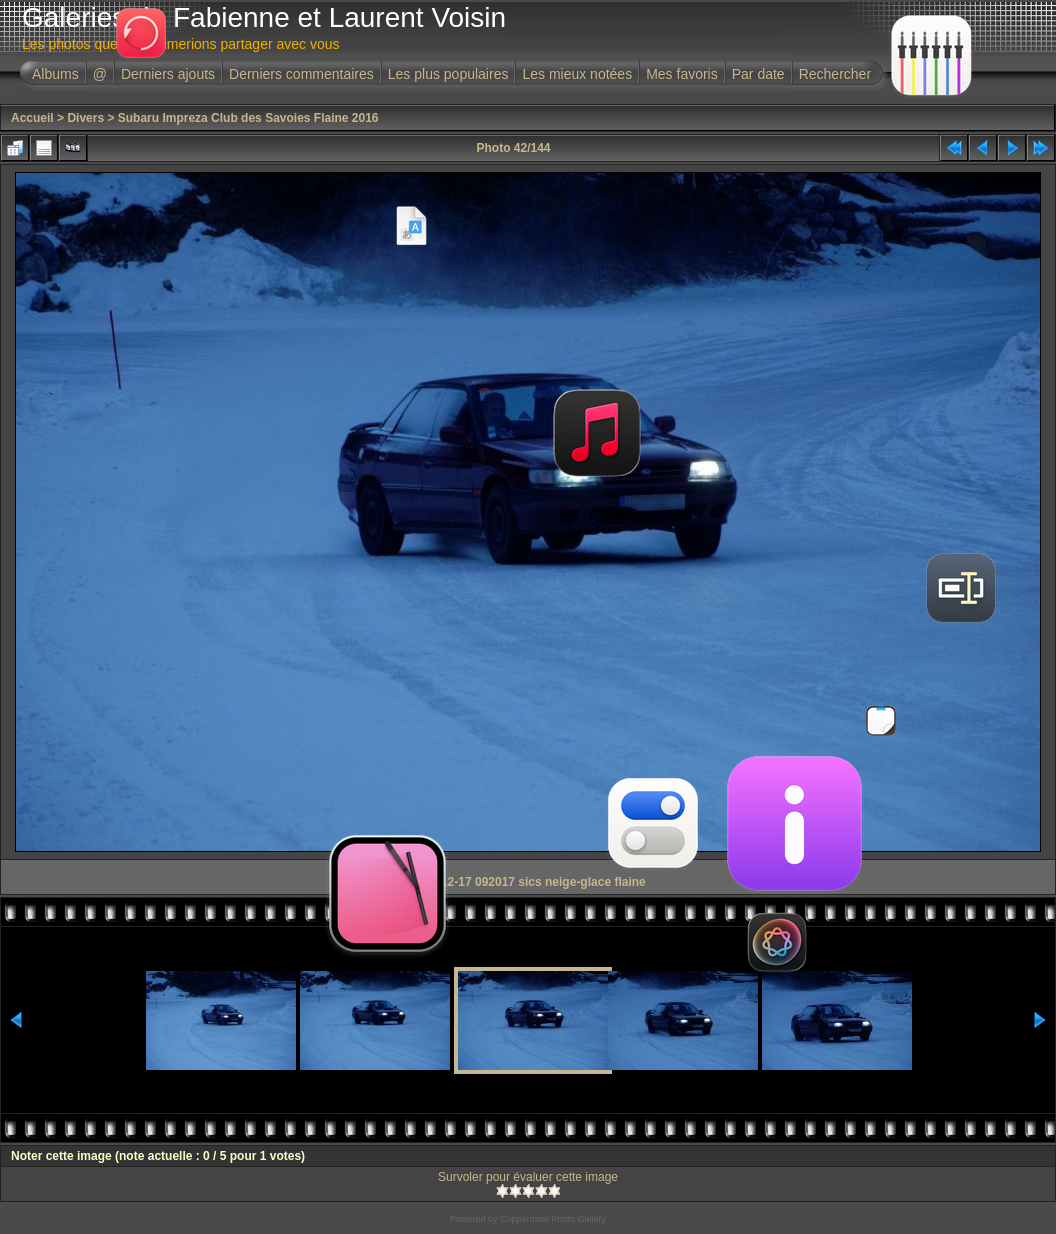 Image resolution: width=1056 pixels, height=1234 pixels. I want to click on open tasks or to-do list app, so click(881, 721).